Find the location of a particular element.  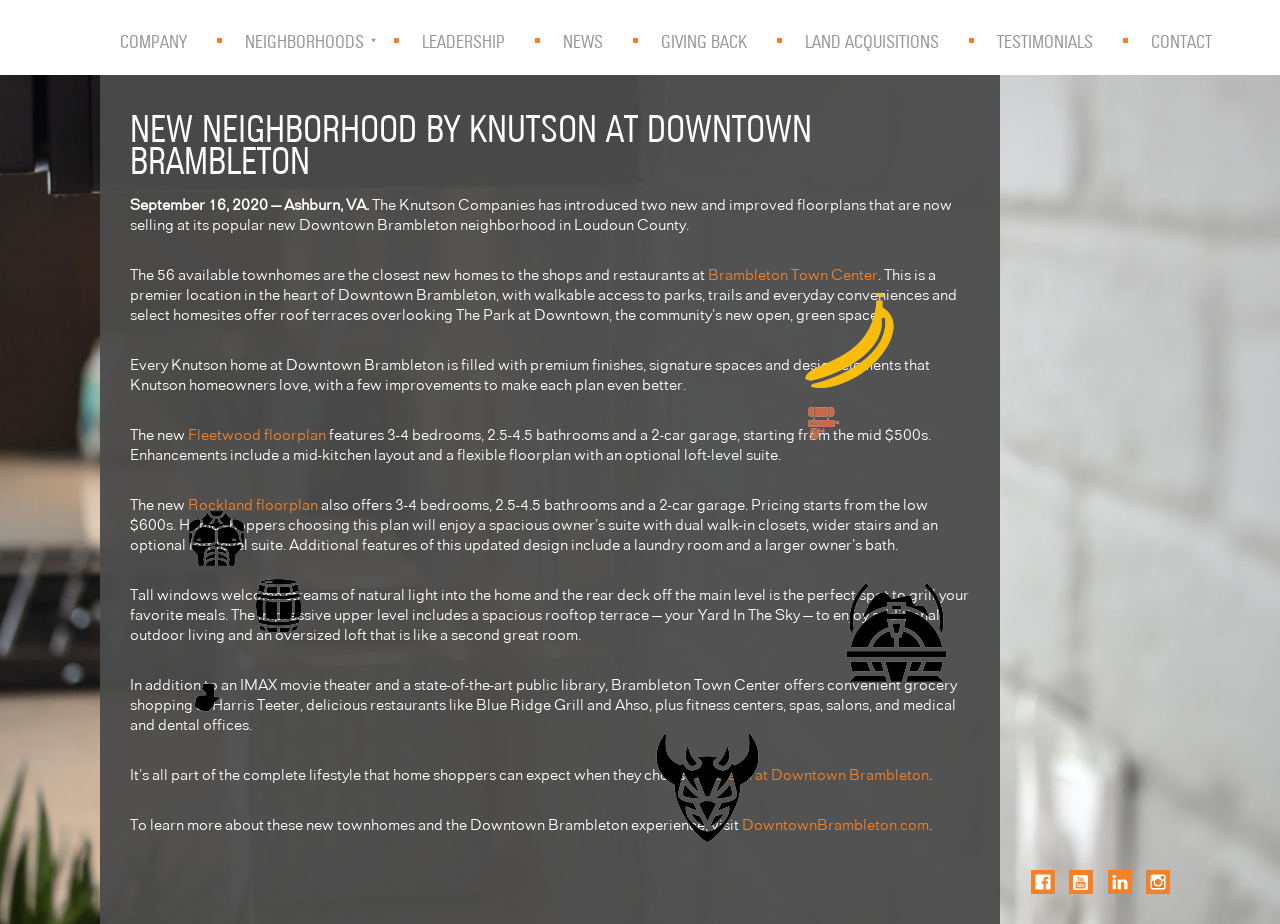

select a villain or antagonist character is located at coordinates (707, 787).